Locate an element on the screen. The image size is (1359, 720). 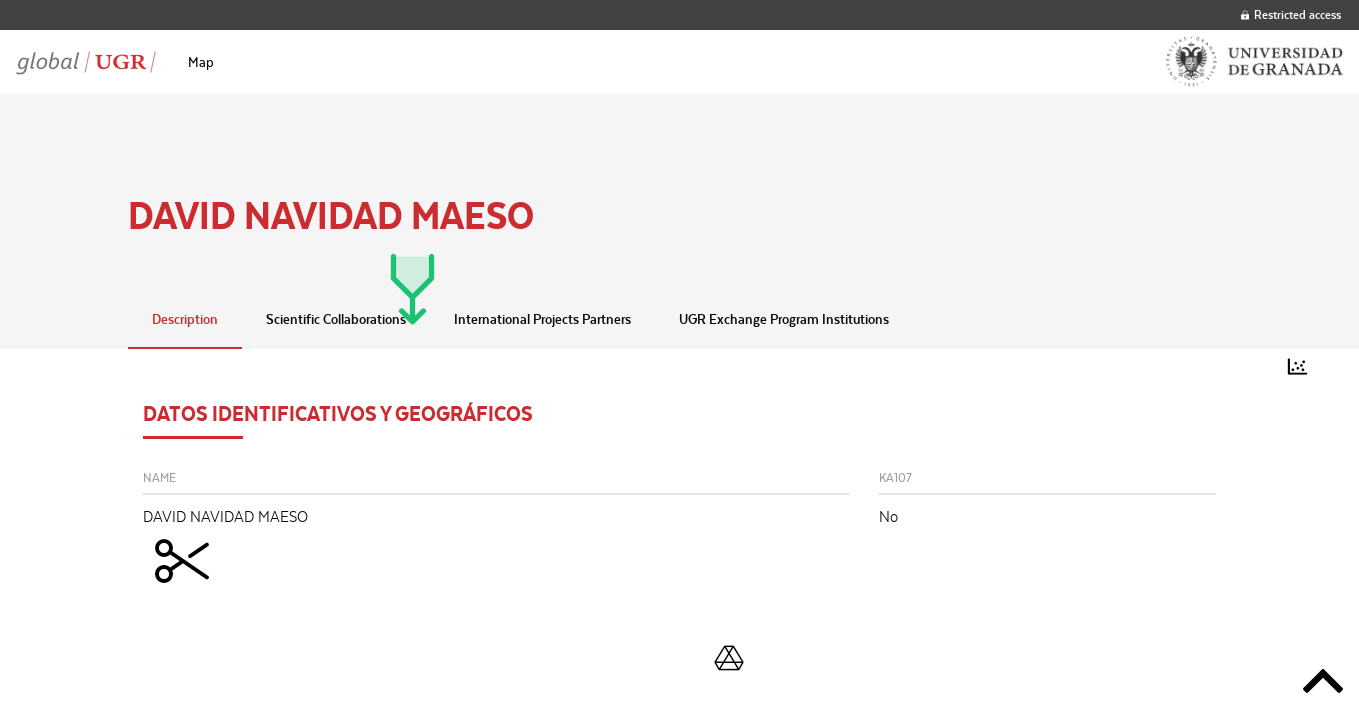
merge branches or items together is located at coordinates (412, 286).